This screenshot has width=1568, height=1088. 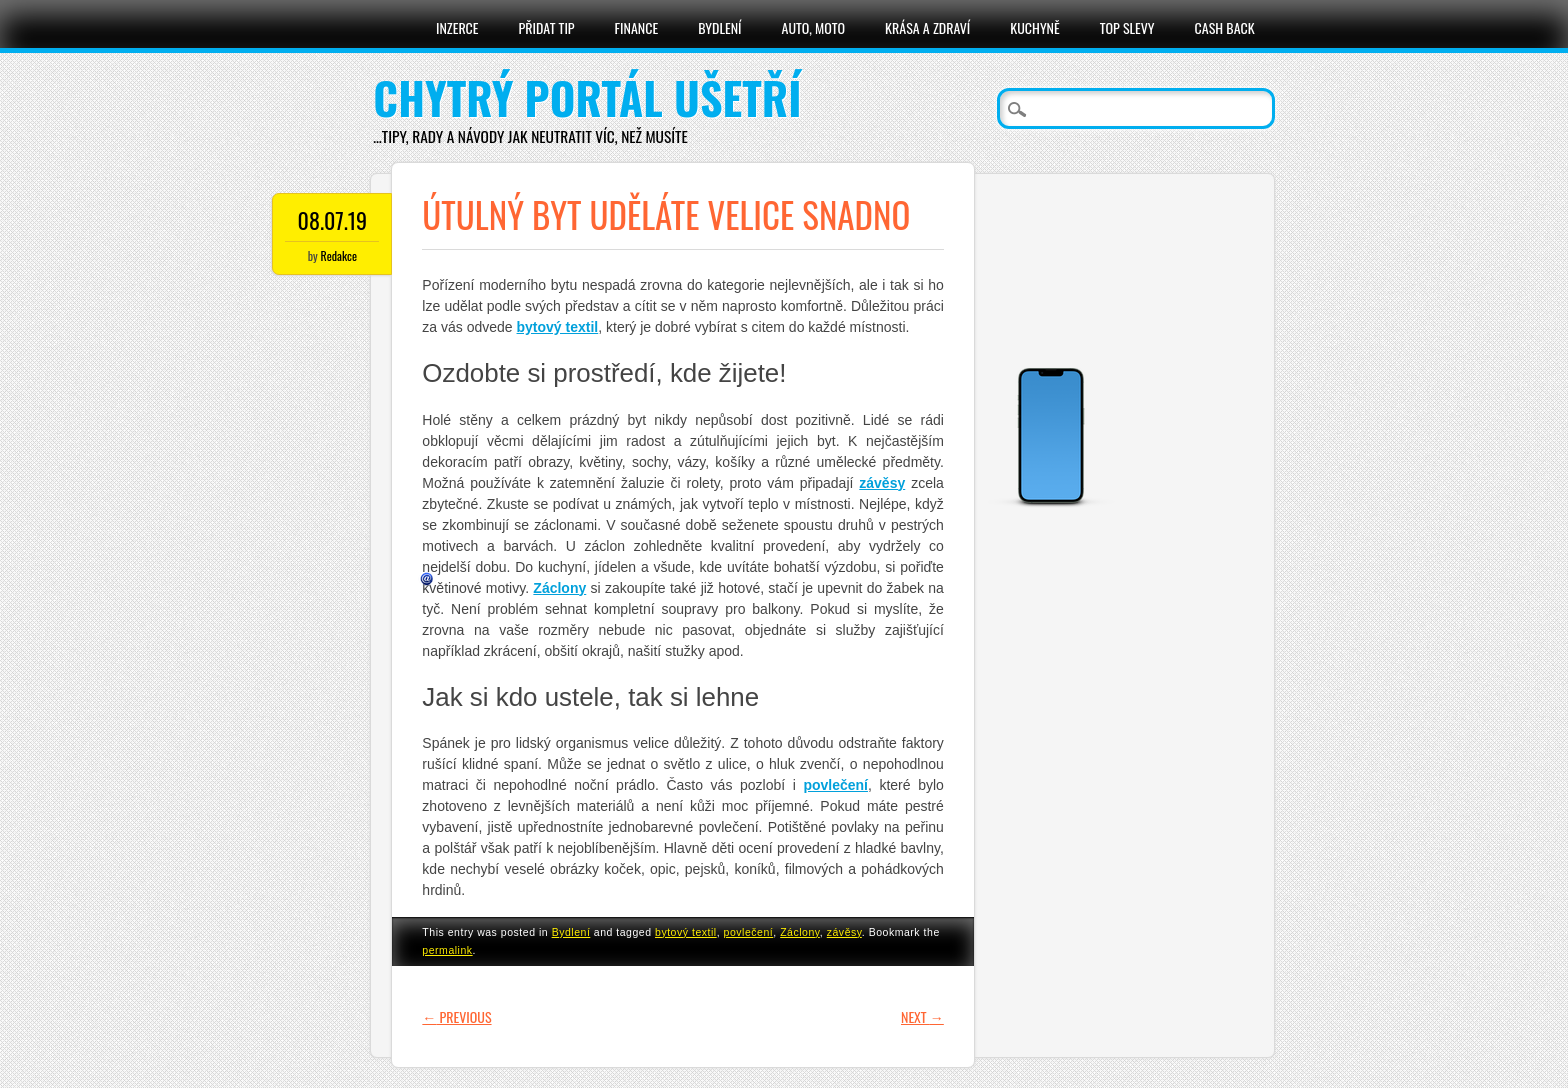 What do you see at coordinates (1051, 438) in the screenshot?
I see `iPhone 13 Pro device icon` at bounding box center [1051, 438].